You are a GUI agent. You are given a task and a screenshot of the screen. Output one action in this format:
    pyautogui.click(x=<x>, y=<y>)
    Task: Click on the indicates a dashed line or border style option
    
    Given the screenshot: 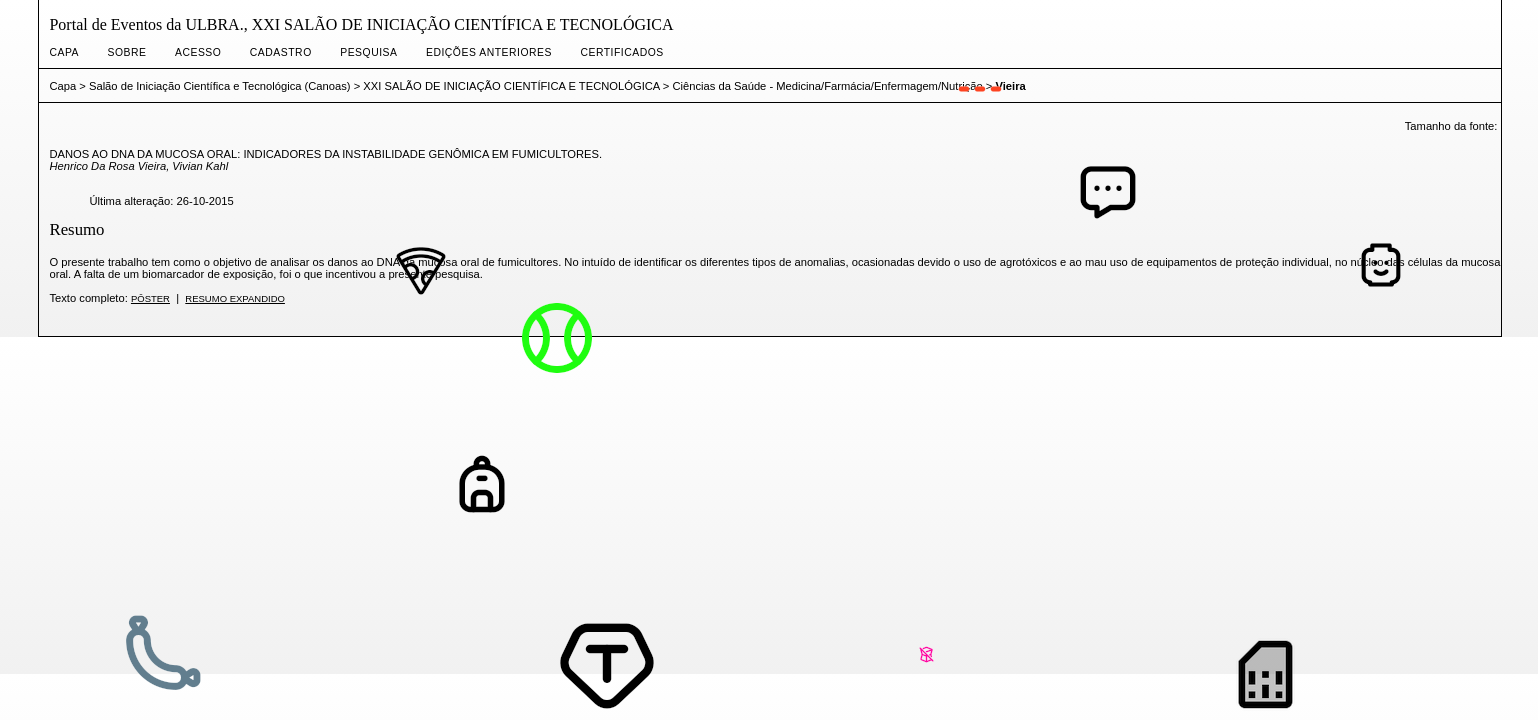 What is the action you would take?
    pyautogui.click(x=980, y=89)
    